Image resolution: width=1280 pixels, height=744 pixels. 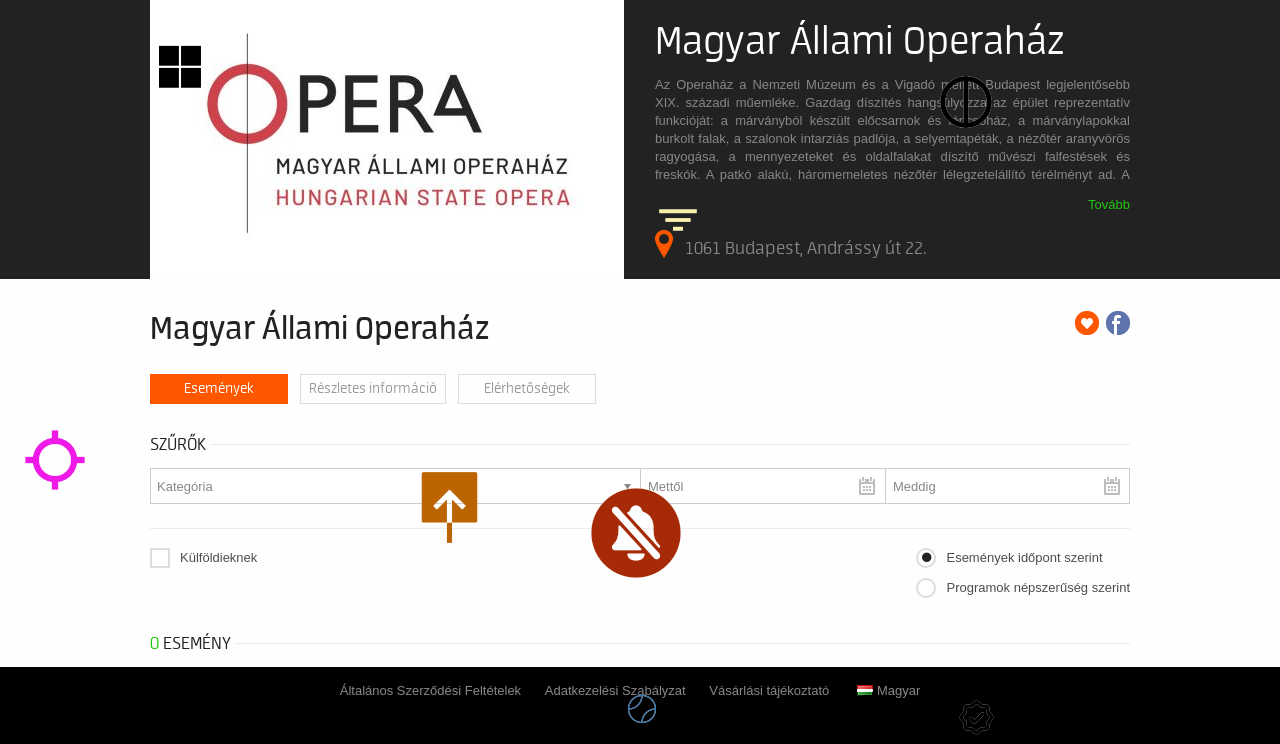 I want to click on indicates verified or authenticated status, so click(x=976, y=717).